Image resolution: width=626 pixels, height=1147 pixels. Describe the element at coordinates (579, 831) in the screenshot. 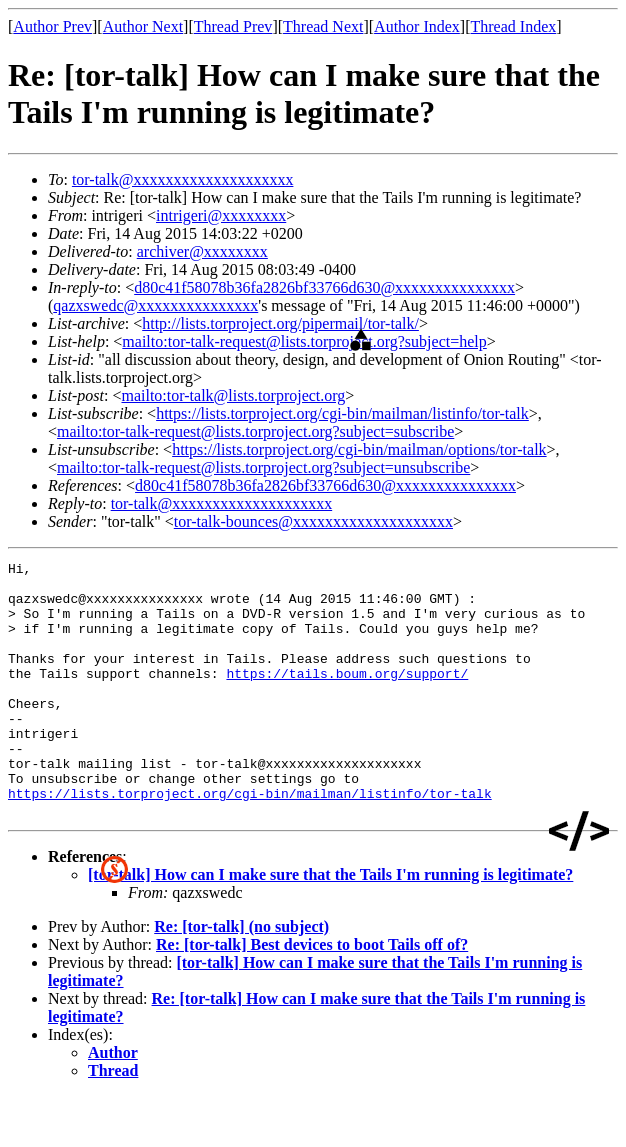

I see `htmx library or framework logo` at that location.